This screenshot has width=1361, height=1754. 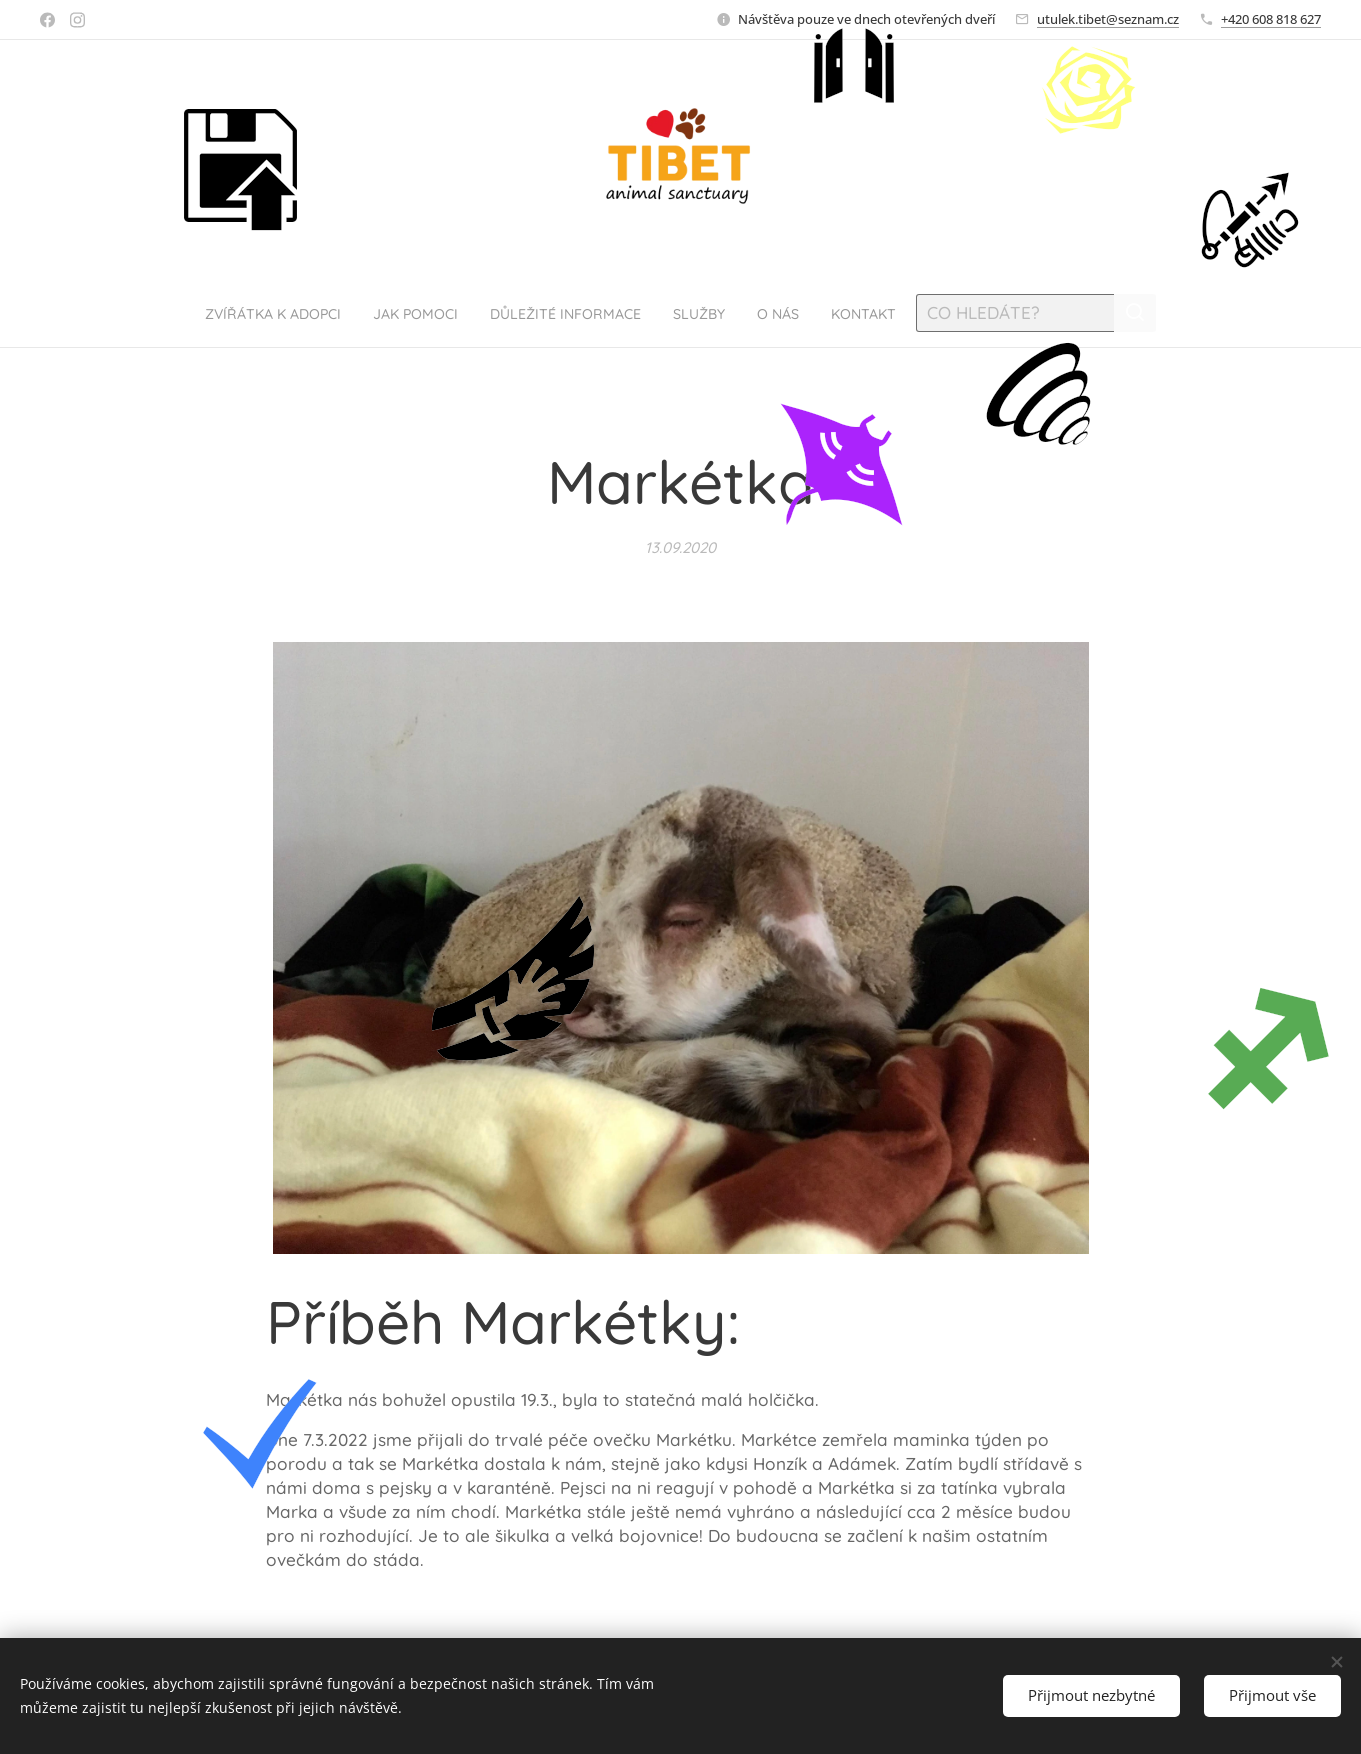 What do you see at coordinates (260, 1434) in the screenshot?
I see `confirm or complete an action` at bounding box center [260, 1434].